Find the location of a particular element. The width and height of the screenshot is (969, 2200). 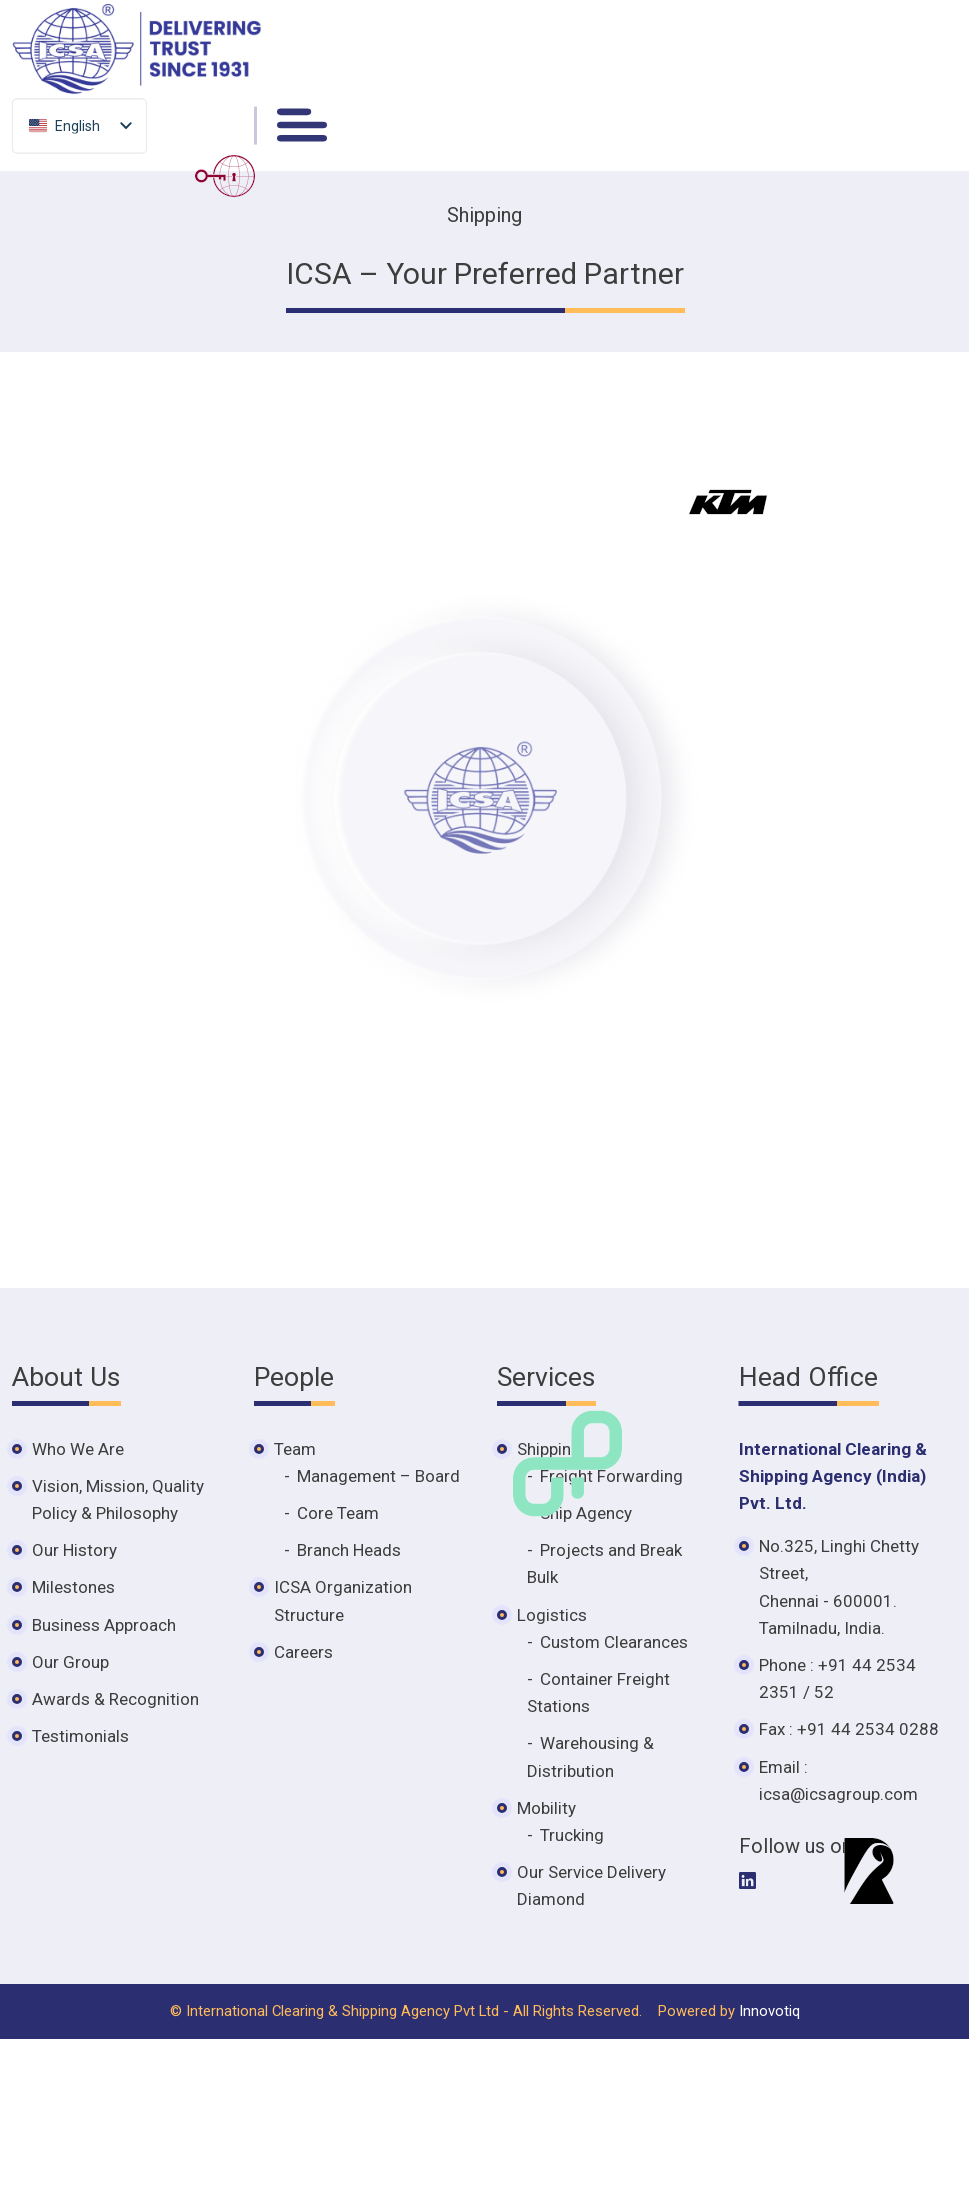

sign in with webauthn passwordless authentication is located at coordinates (225, 176).